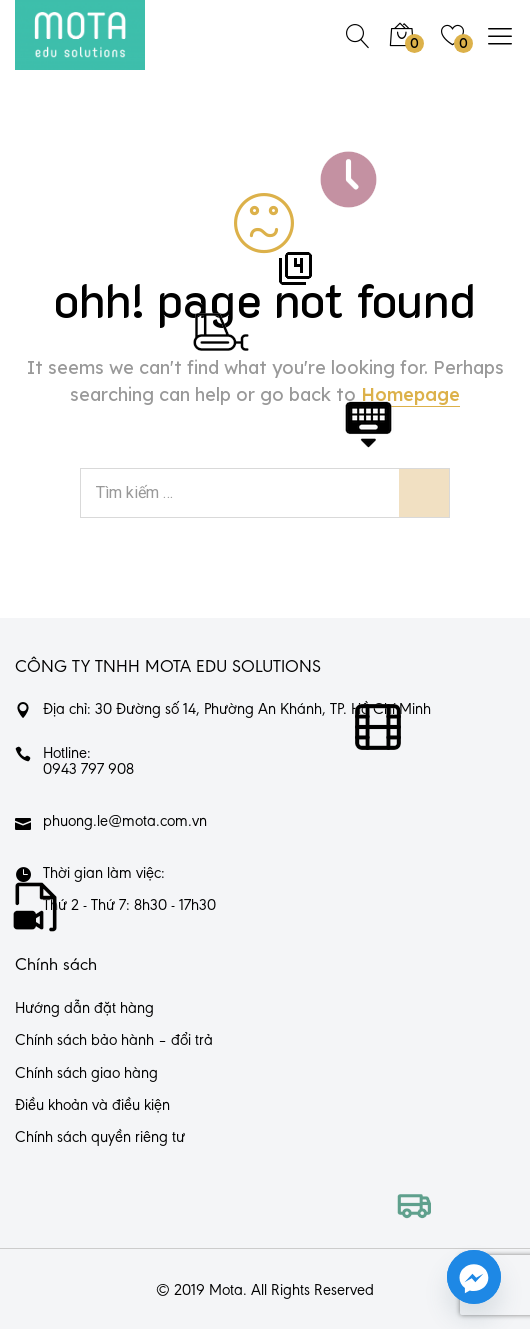 Image resolution: width=530 pixels, height=1329 pixels. I want to click on select filter option 4, so click(295, 268).